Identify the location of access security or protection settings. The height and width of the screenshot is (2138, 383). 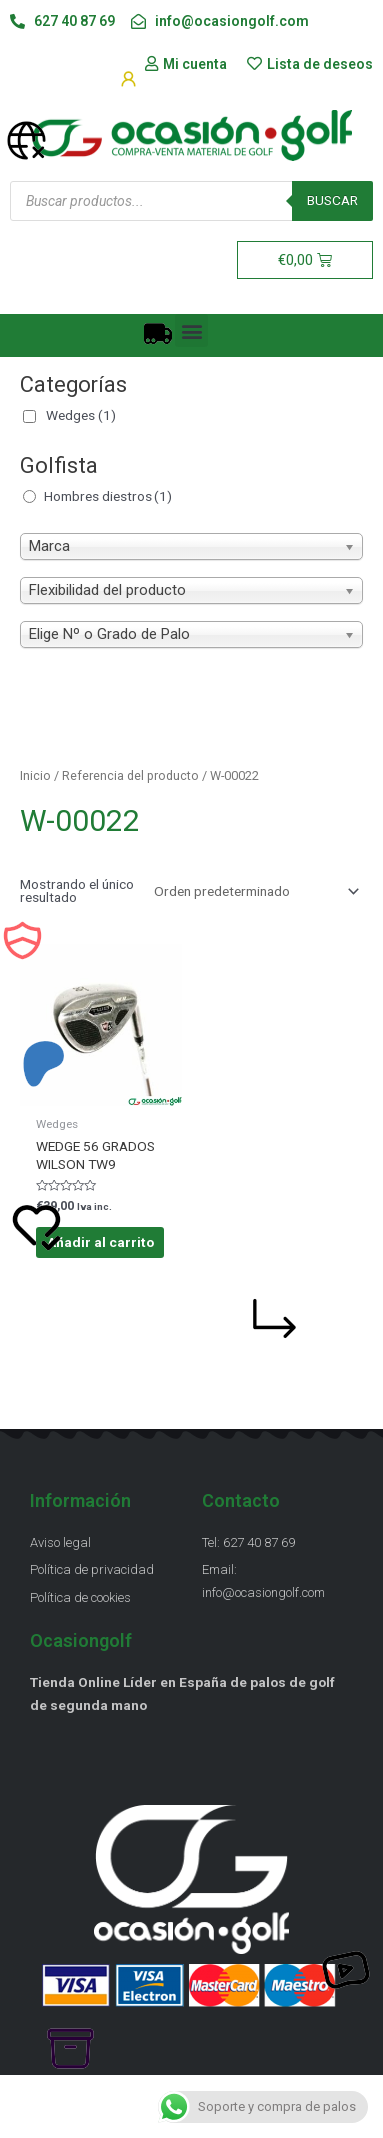
(22, 940).